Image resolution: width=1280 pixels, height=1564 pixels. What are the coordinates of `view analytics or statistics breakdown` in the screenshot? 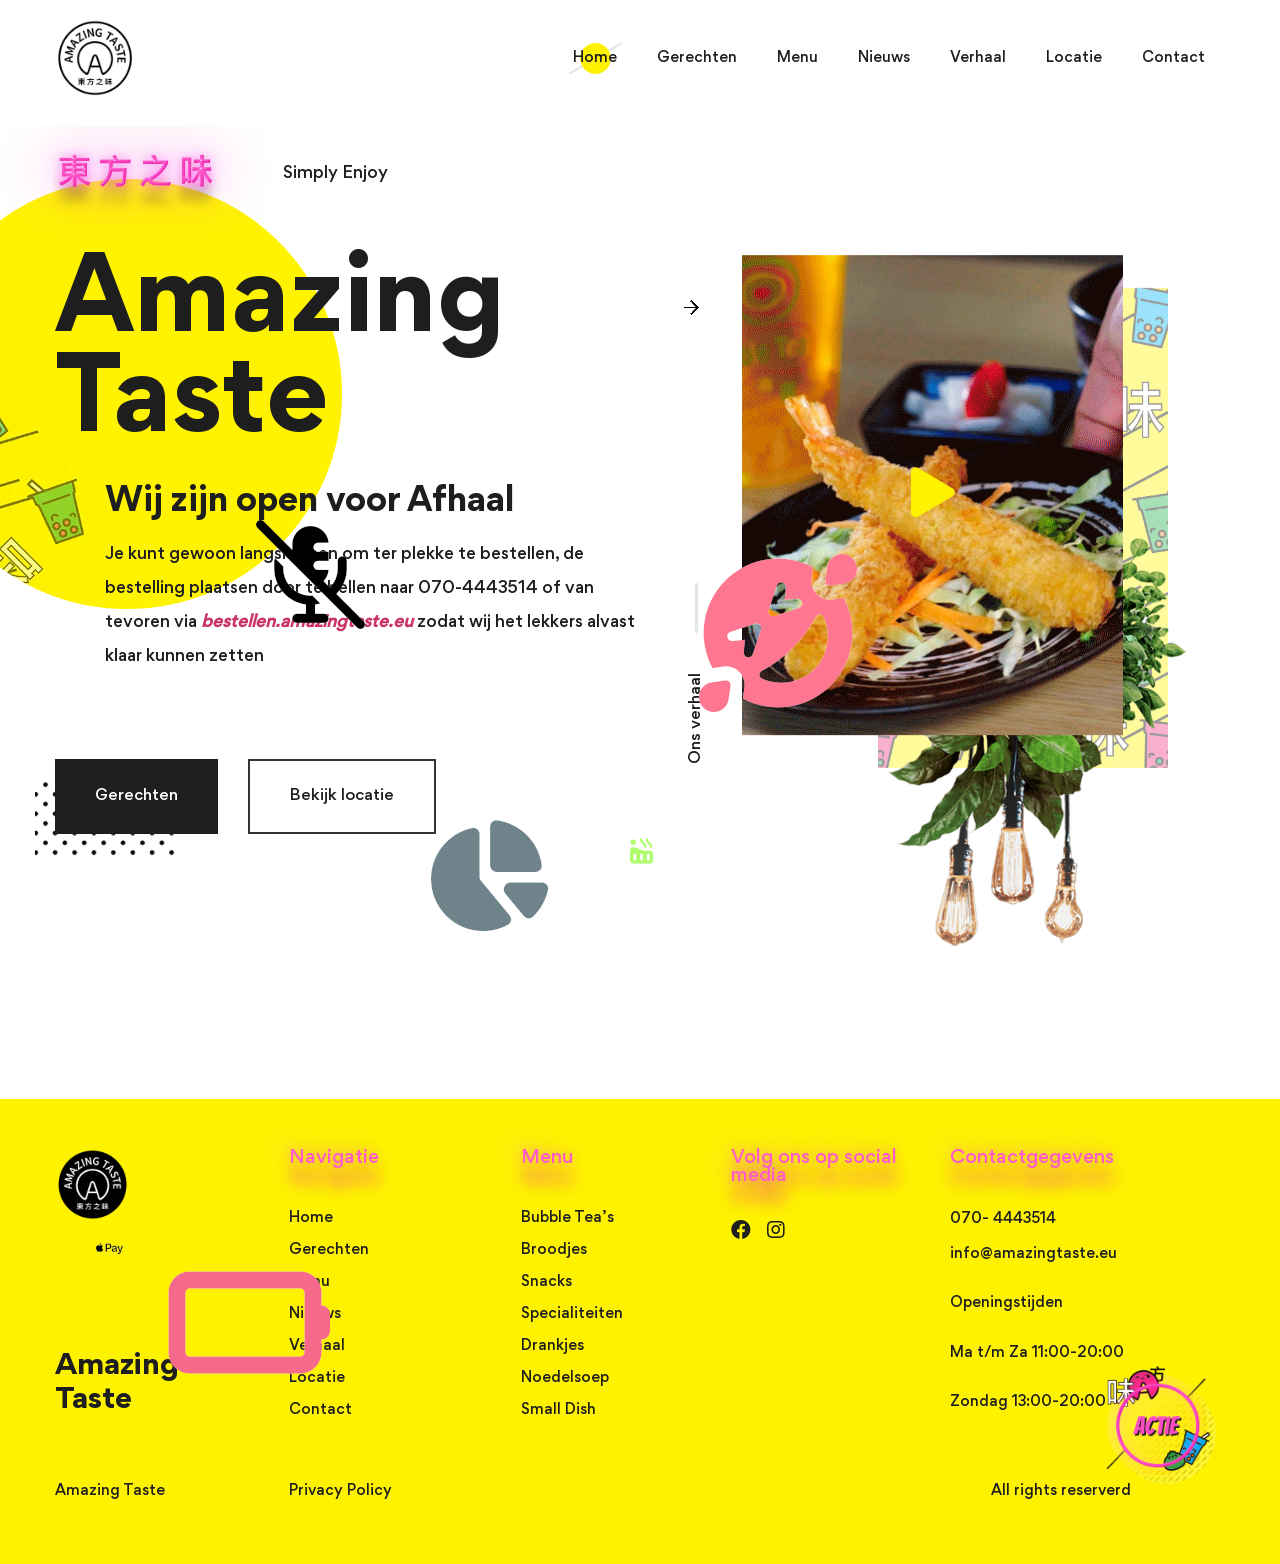 It's located at (486, 875).